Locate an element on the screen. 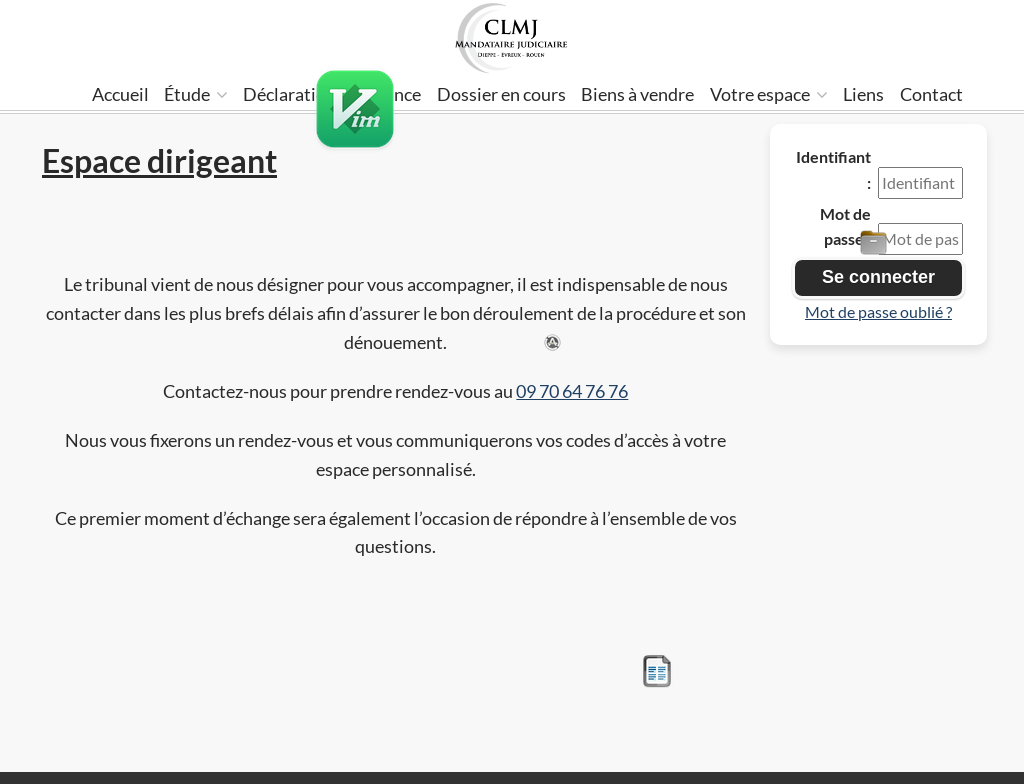  open vim text editor is located at coordinates (355, 109).